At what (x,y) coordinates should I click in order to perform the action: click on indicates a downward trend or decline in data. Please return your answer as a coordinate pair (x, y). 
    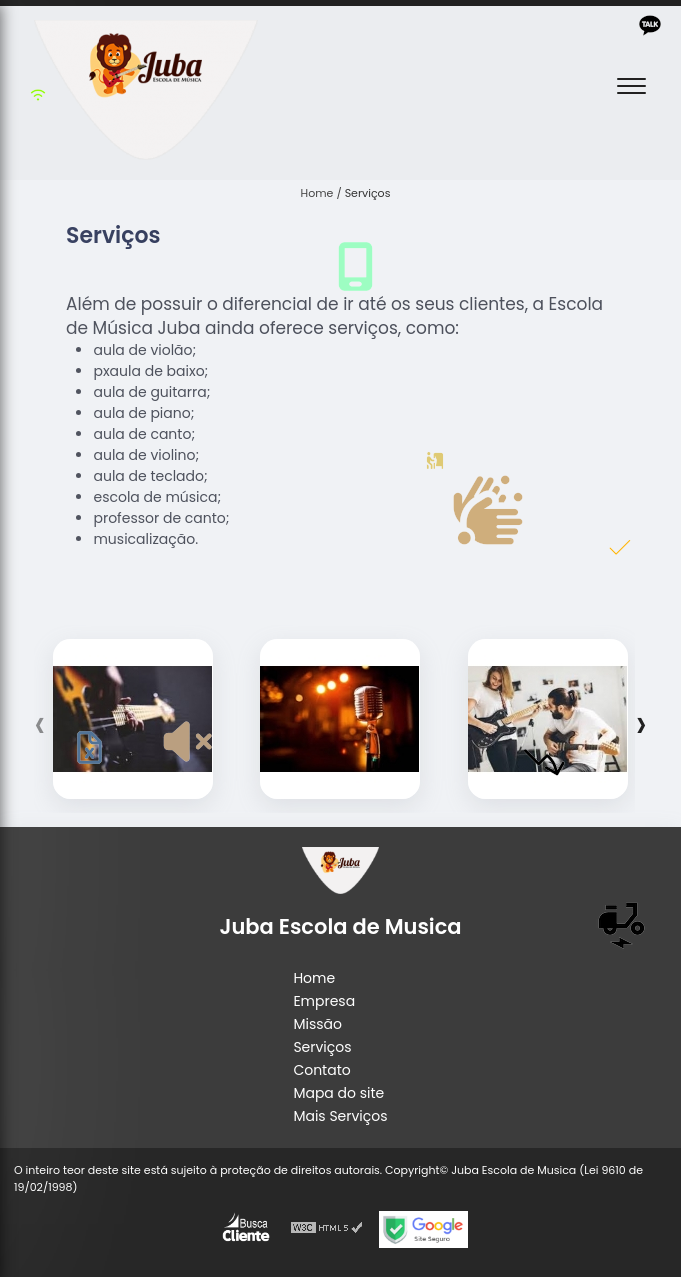
    Looking at the image, I should click on (544, 762).